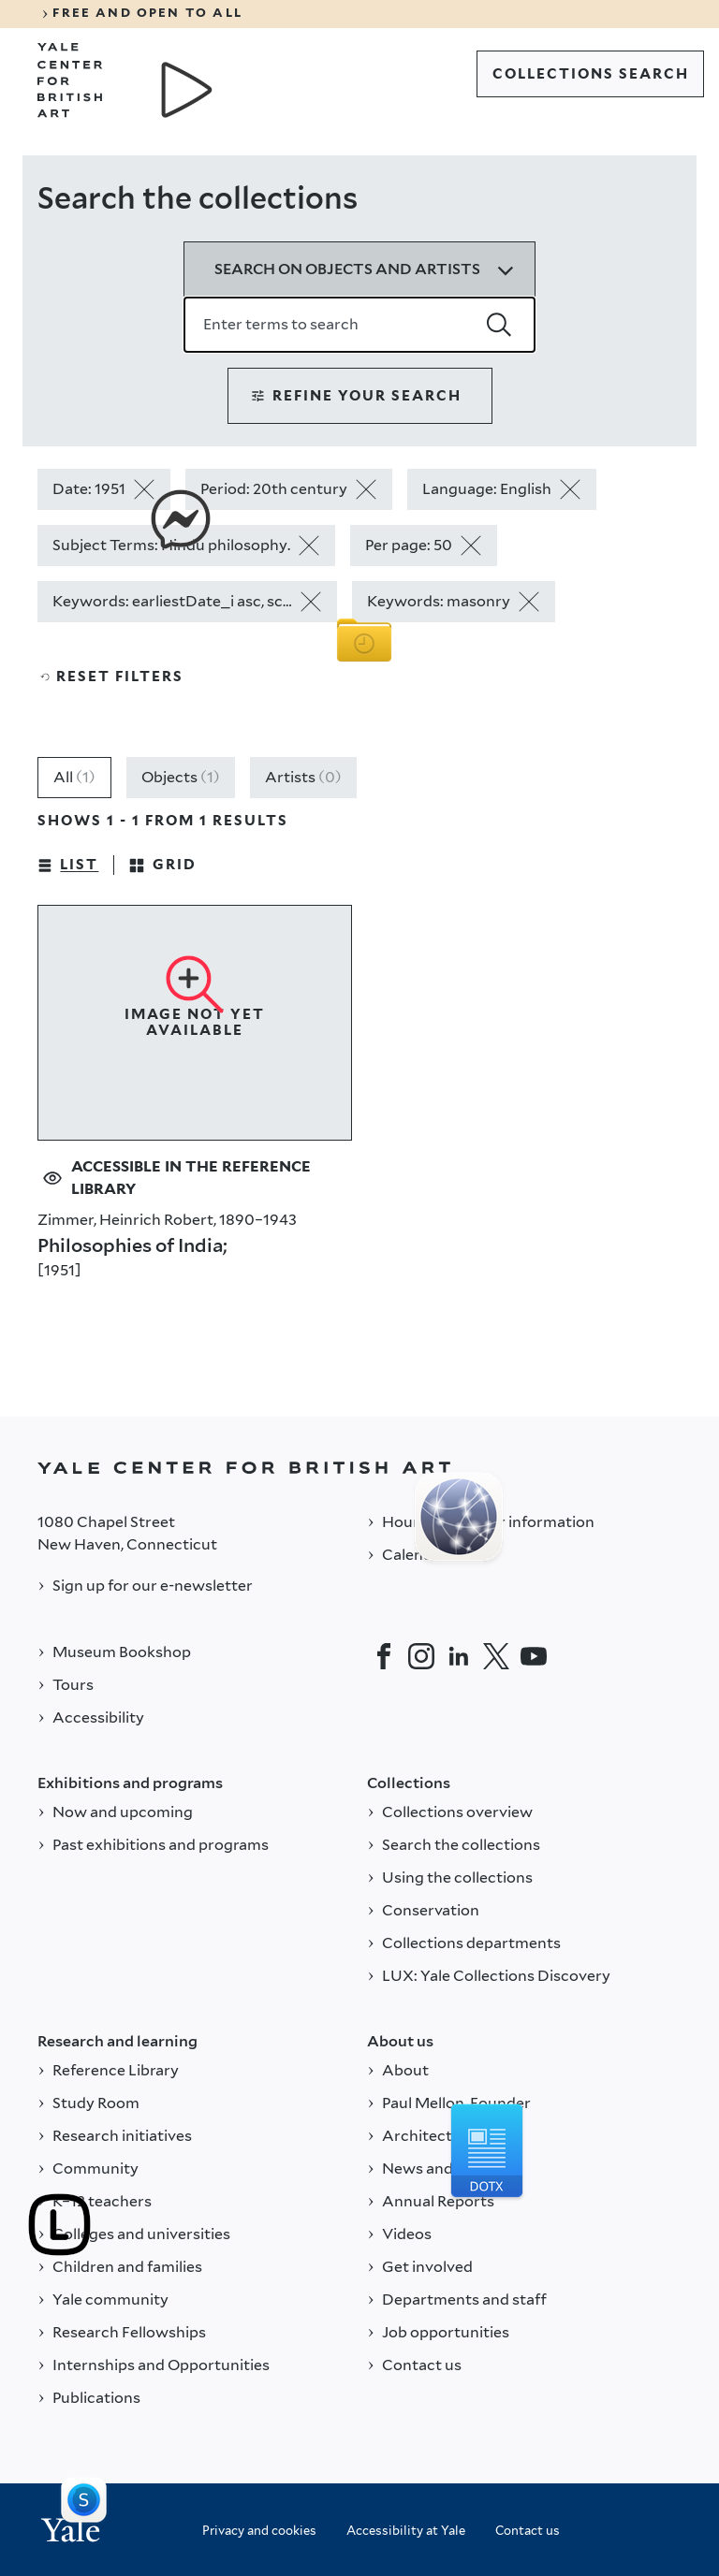  I want to click on a microsoft word template file (.dotx), so click(487, 2152).